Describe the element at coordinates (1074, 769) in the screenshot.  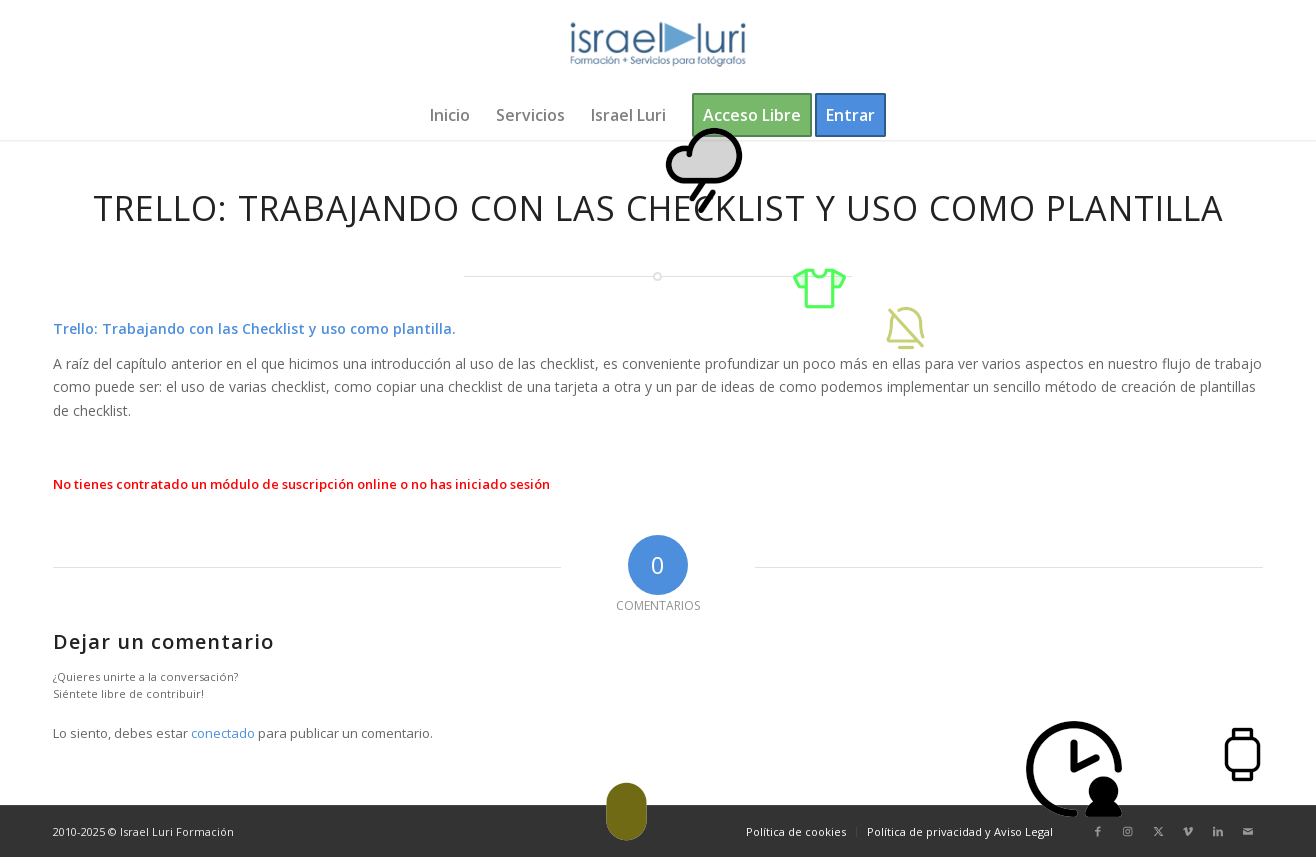
I see `view user activity history` at that location.